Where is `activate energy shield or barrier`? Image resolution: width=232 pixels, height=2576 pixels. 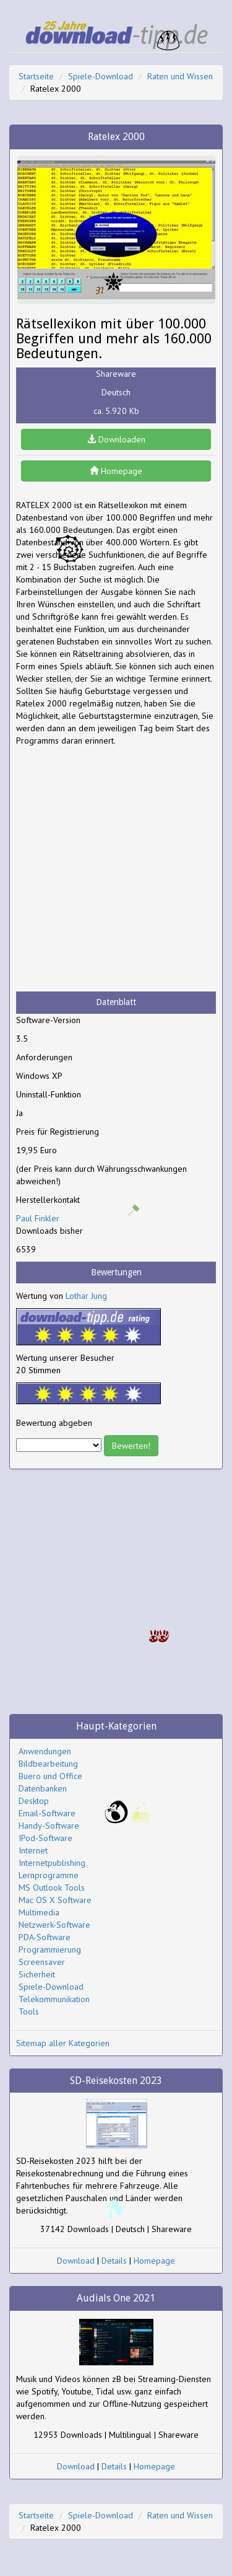 activate energy shield or barrier is located at coordinates (168, 40).